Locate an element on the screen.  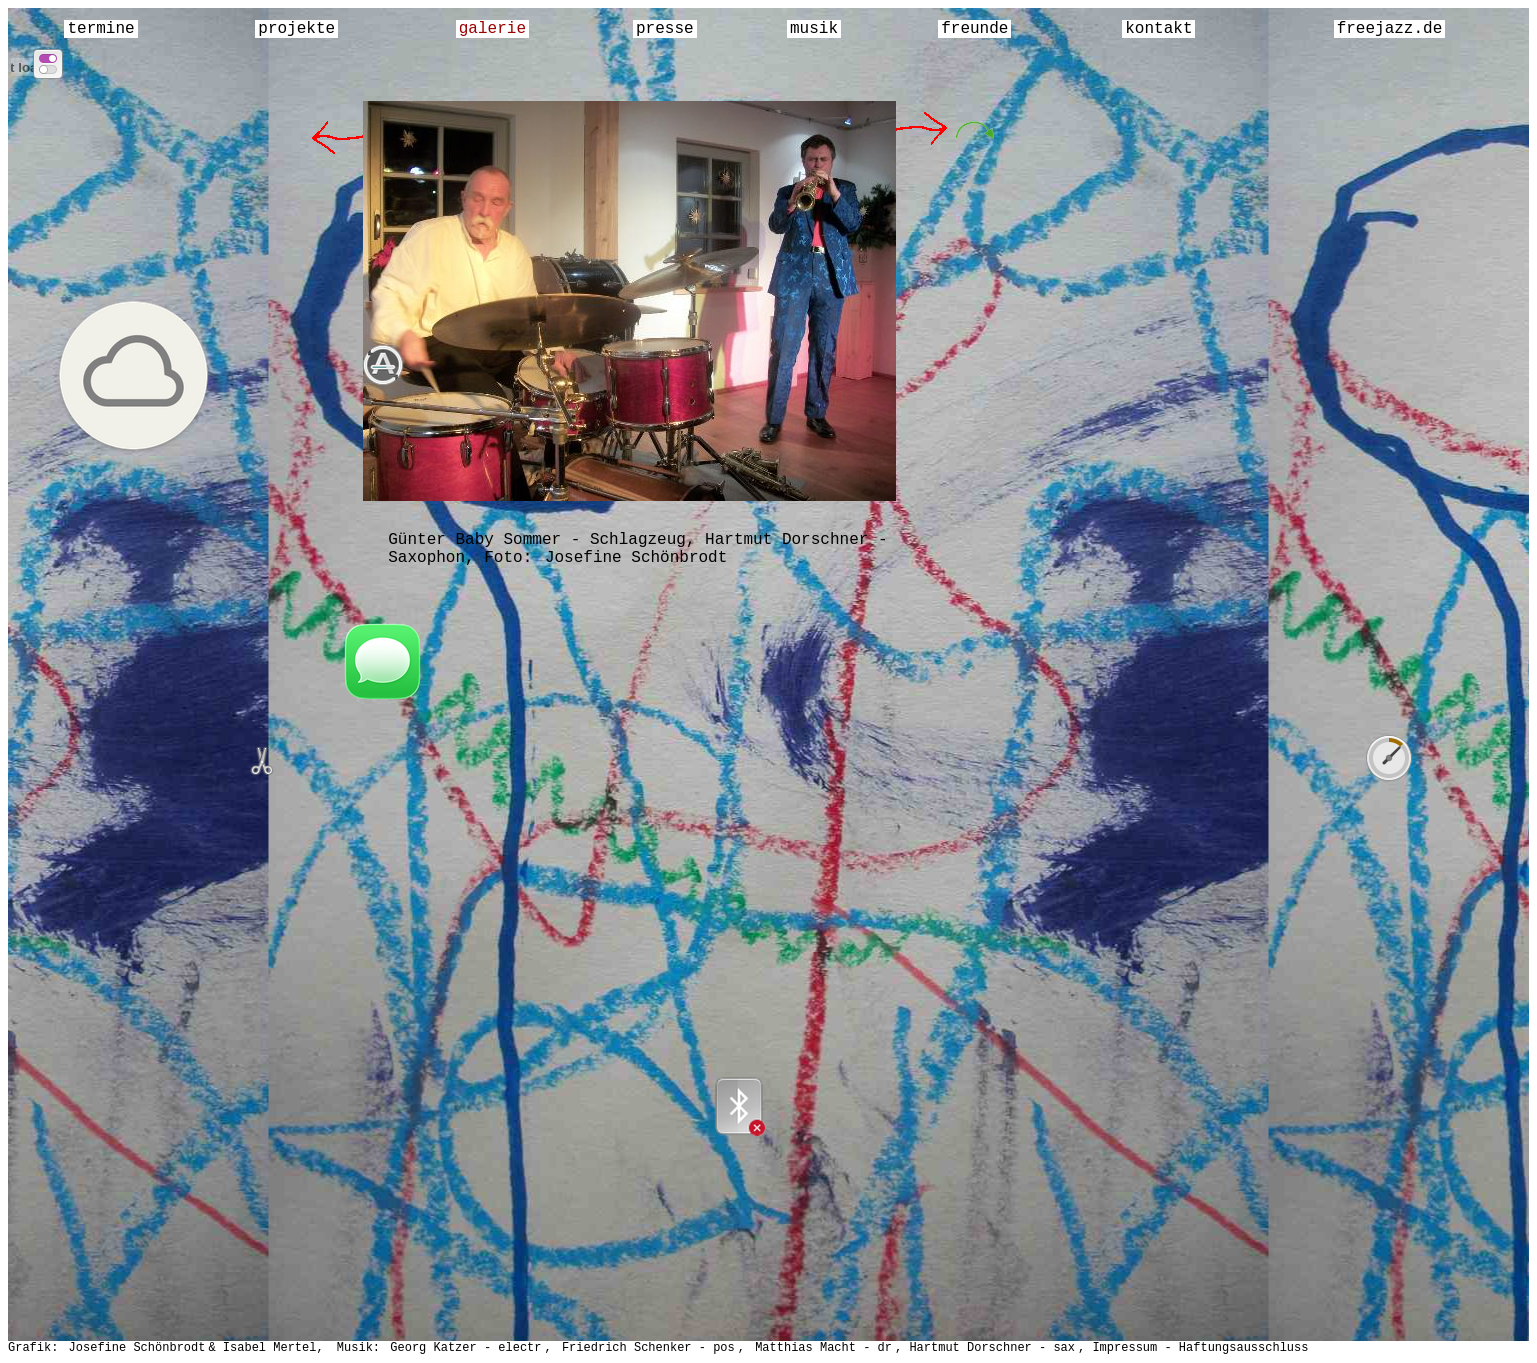
redo the last undone action is located at coordinates (975, 130).